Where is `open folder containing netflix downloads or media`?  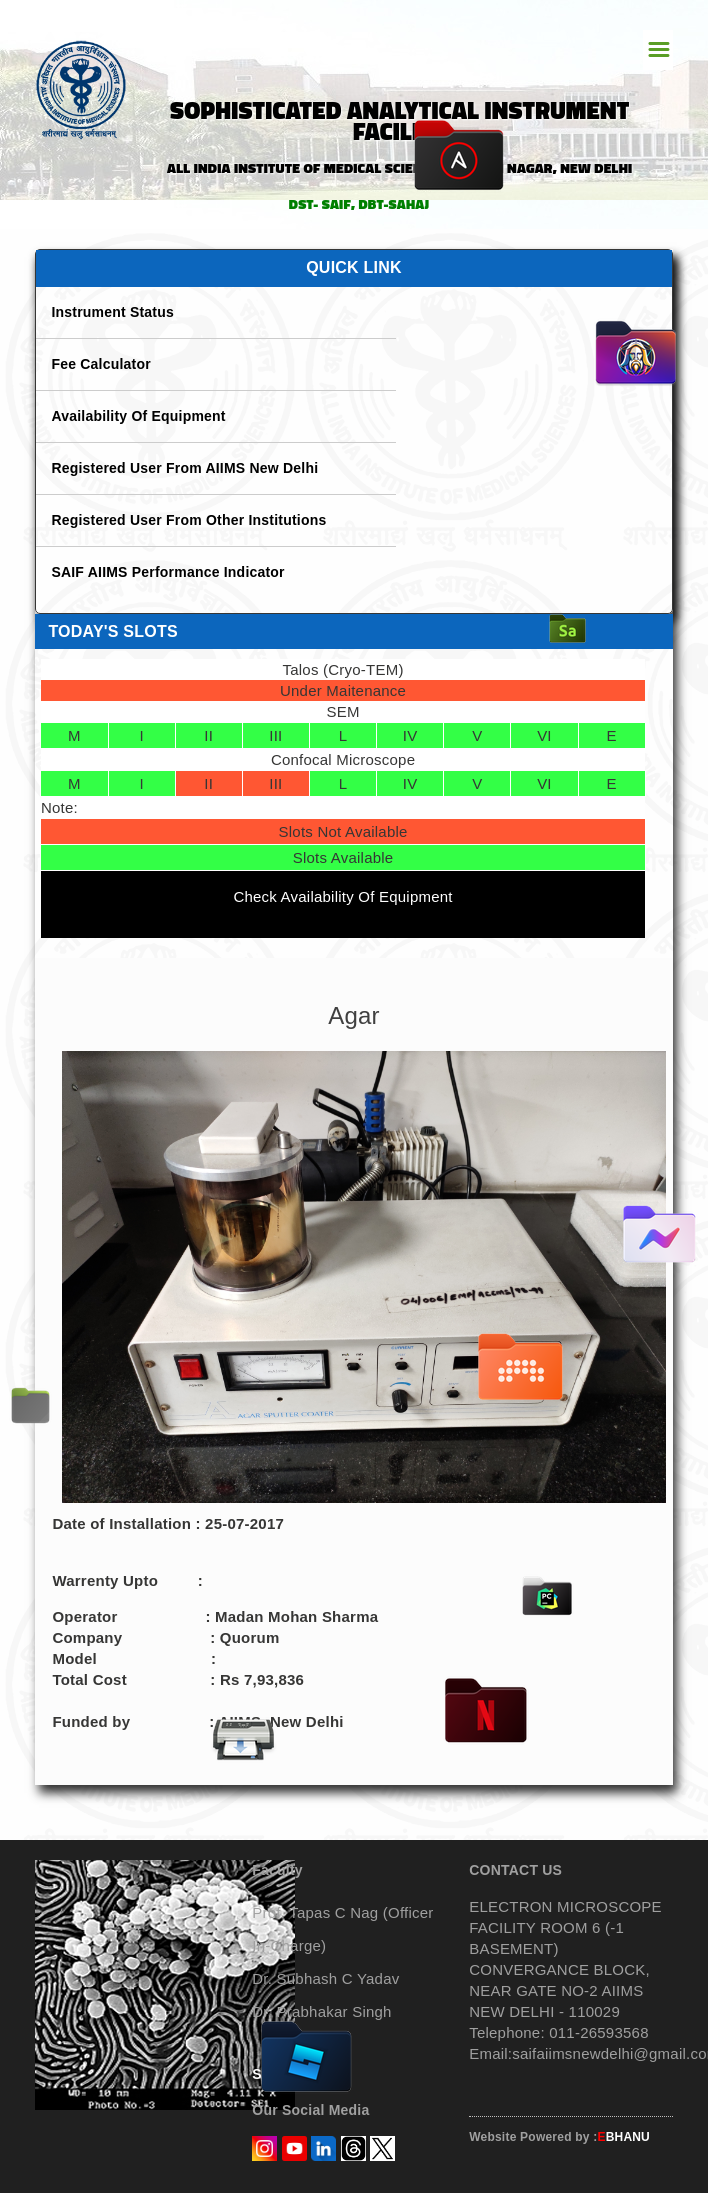 open folder containing netflix downloads or media is located at coordinates (485, 1712).